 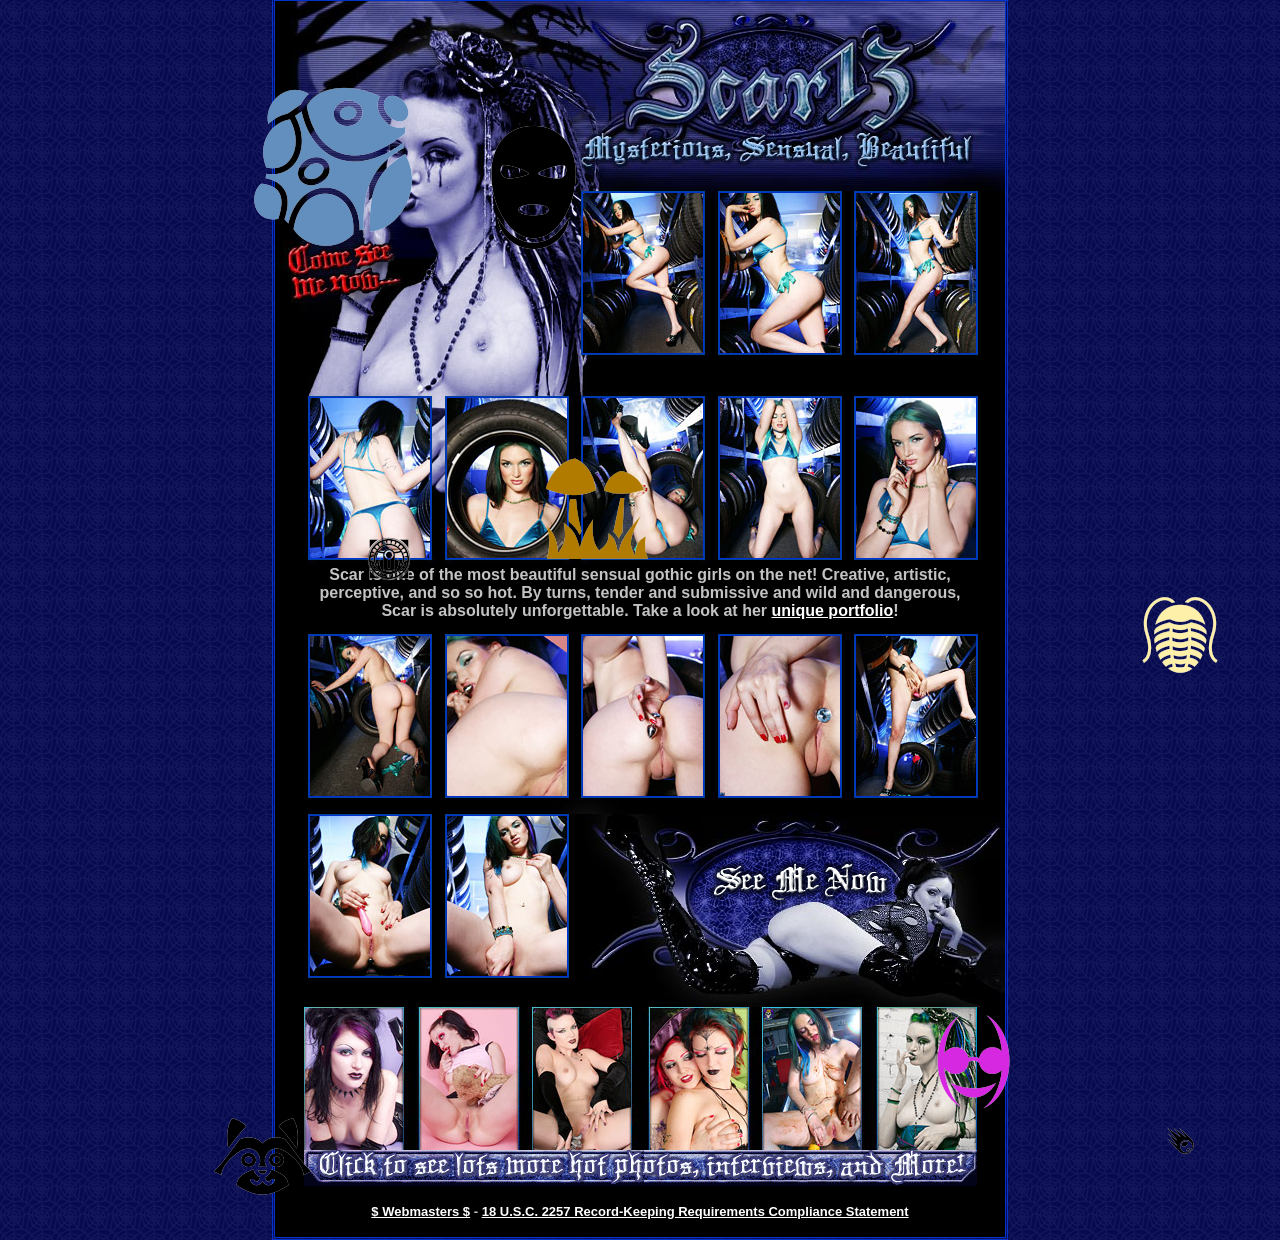 What do you see at coordinates (389, 559) in the screenshot?
I see `access game avatar or player profile` at bounding box center [389, 559].